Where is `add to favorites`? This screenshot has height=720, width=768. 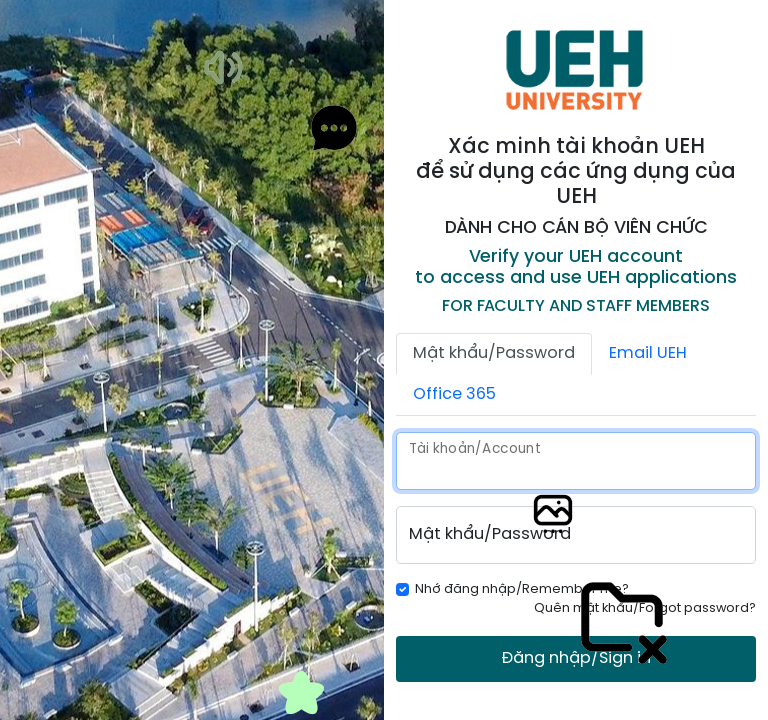 add to favorites is located at coordinates (301, 693).